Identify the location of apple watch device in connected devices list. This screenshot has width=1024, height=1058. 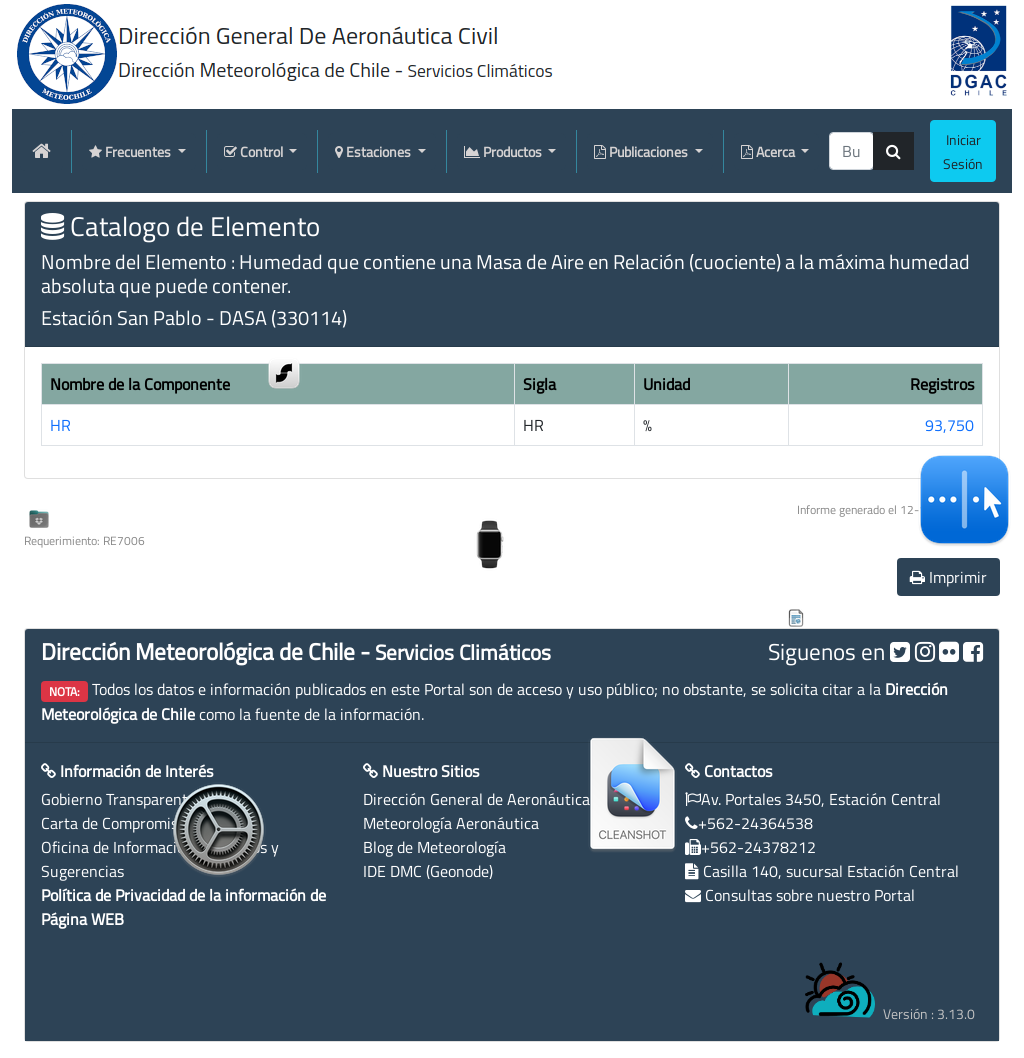
(489, 544).